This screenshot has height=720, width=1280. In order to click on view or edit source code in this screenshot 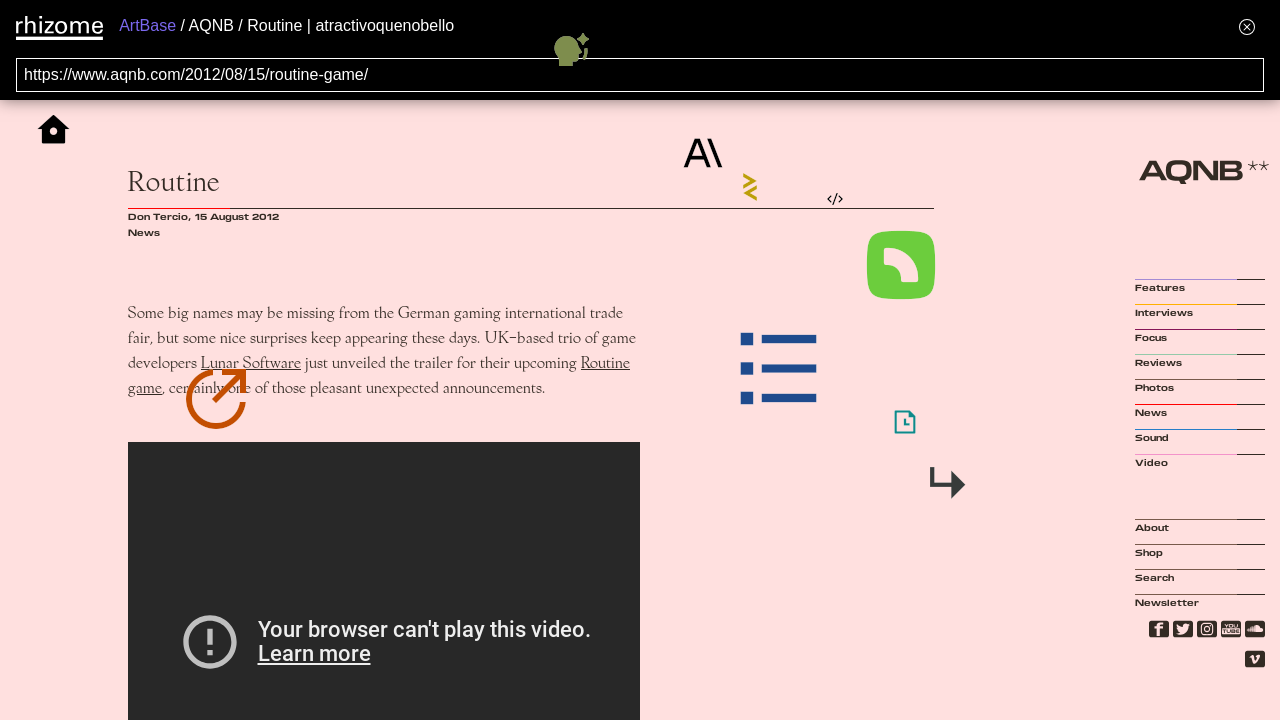, I will do `click(835, 199)`.